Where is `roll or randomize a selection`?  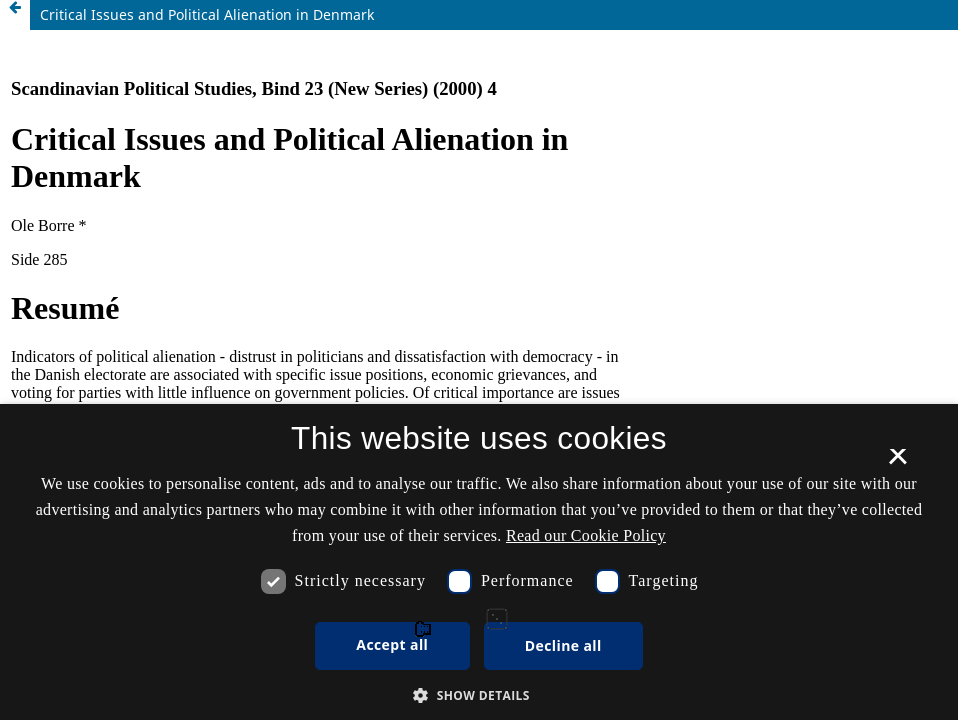
roll or randomize a selection is located at coordinates (497, 619).